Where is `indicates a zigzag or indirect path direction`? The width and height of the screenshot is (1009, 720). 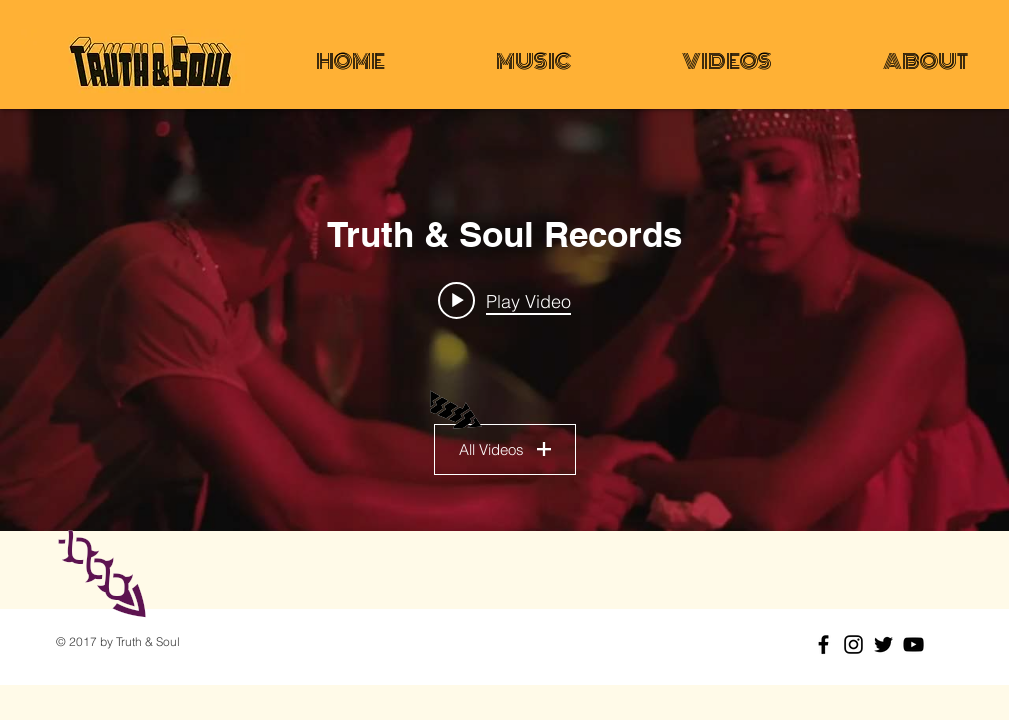 indicates a zigzag or indirect path direction is located at coordinates (456, 411).